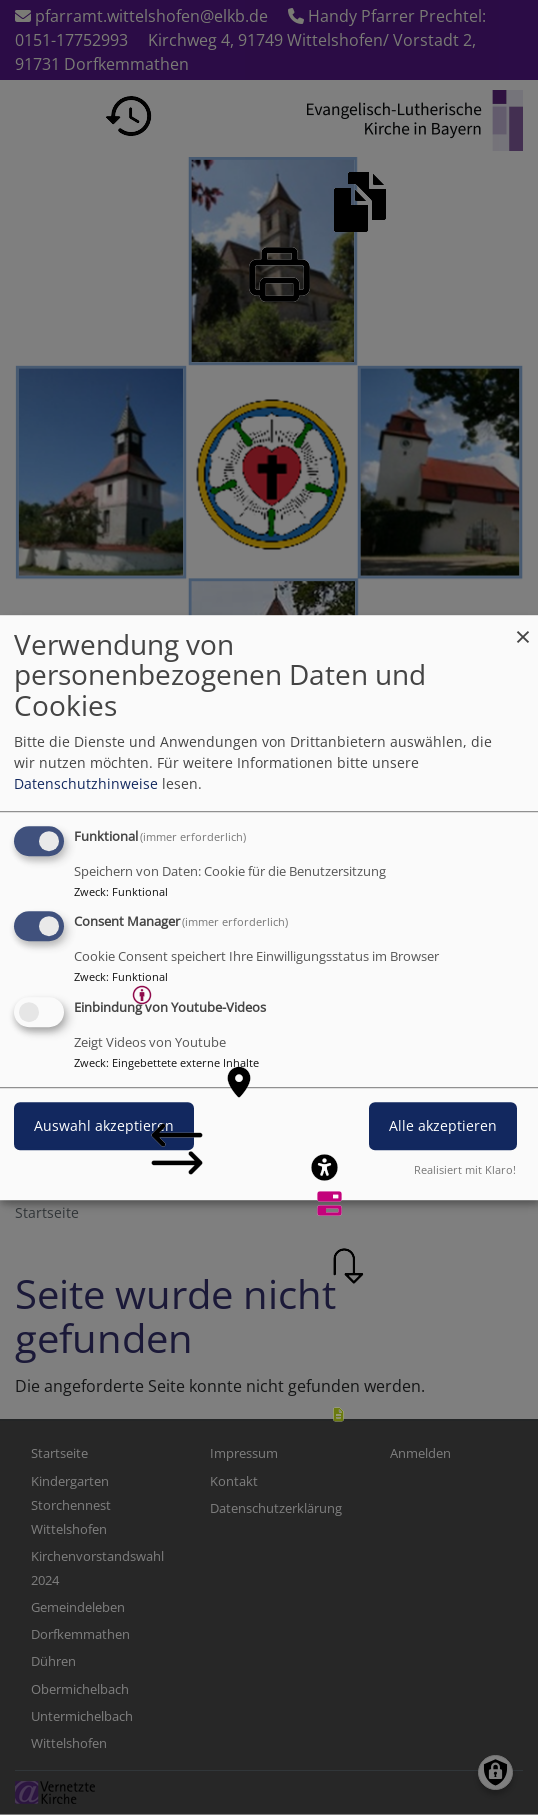 Image resolution: width=538 pixels, height=1815 pixels. What do you see at coordinates (347, 1266) in the screenshot?
I see `redo or repeat last action` at bounding box center [347, 1266].